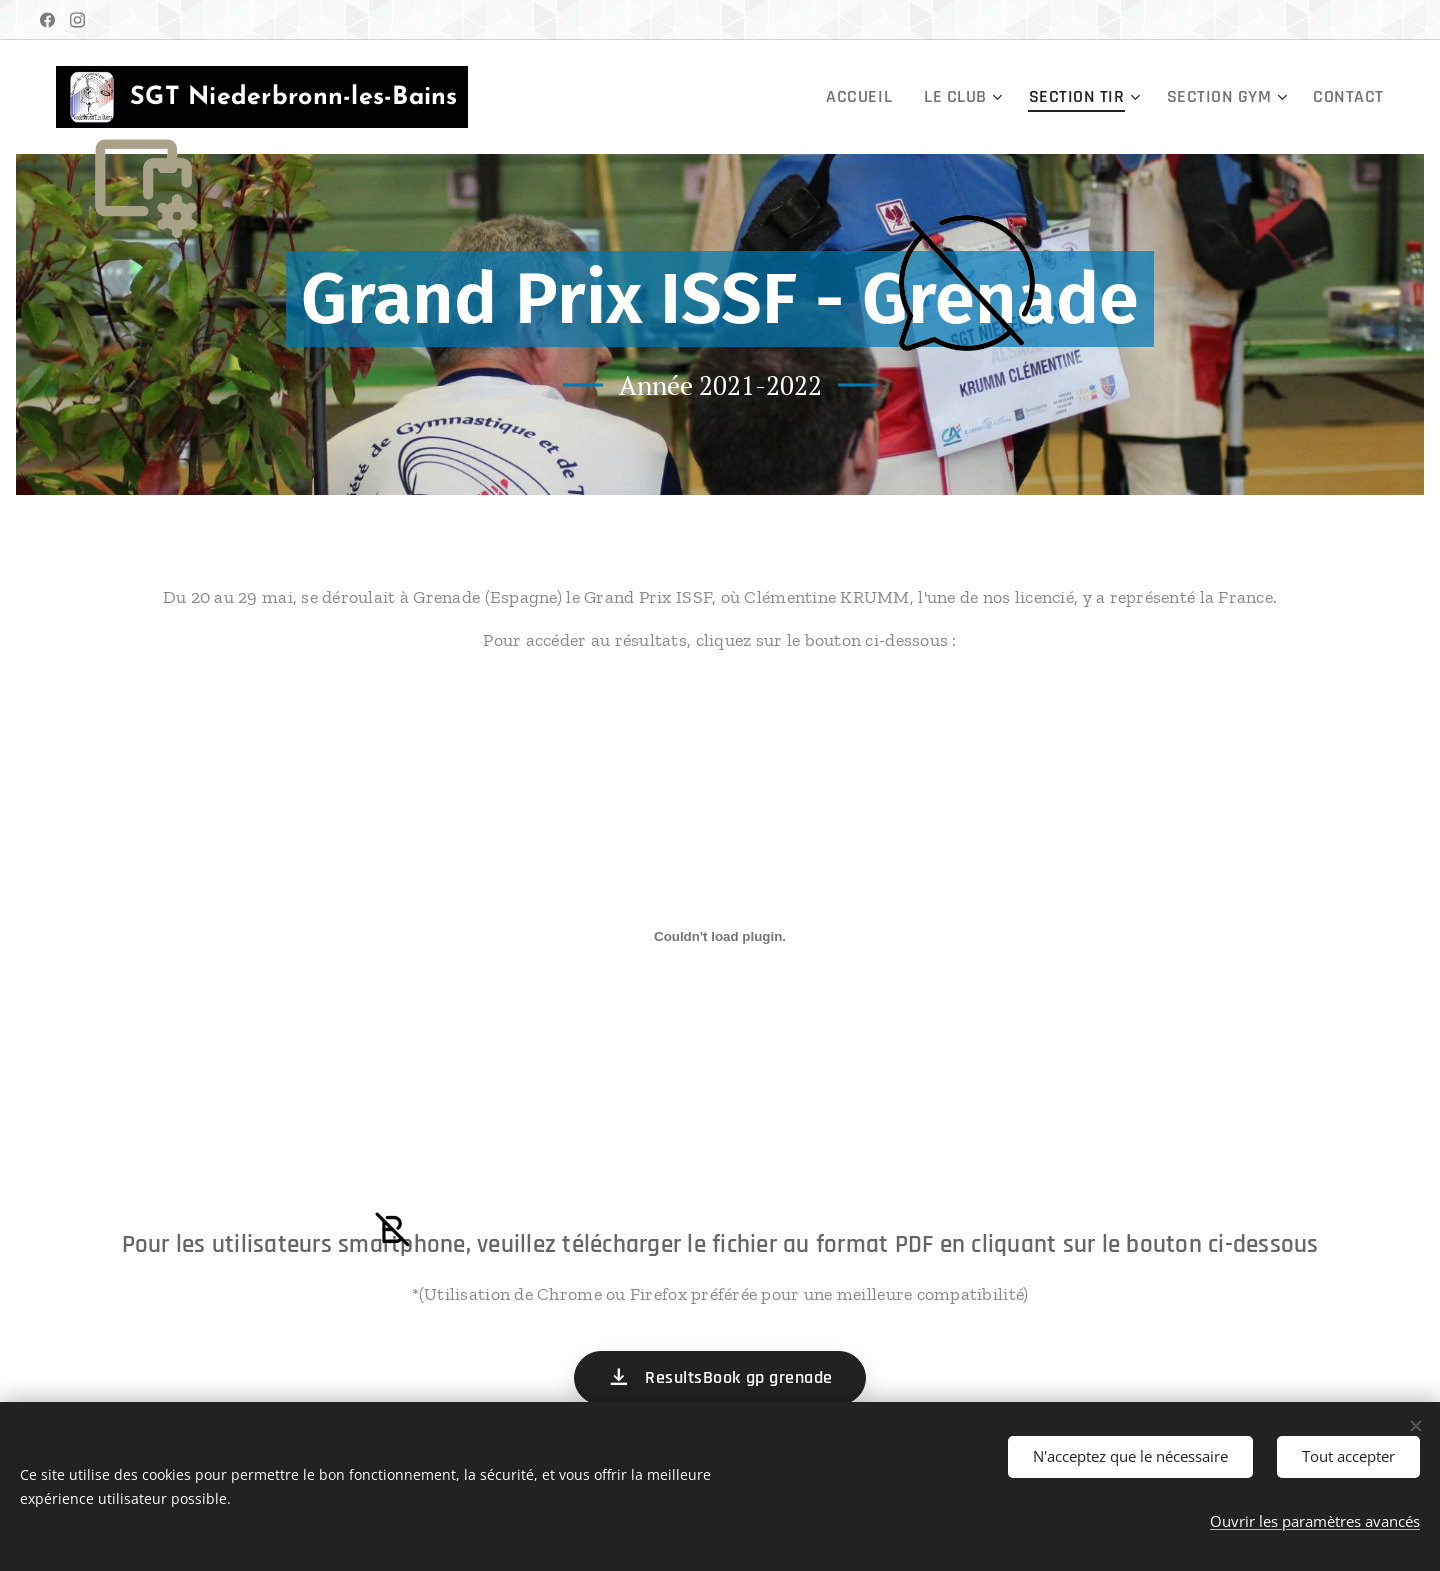  I want to click on mute or disable chat notifications, so click(967, 283).